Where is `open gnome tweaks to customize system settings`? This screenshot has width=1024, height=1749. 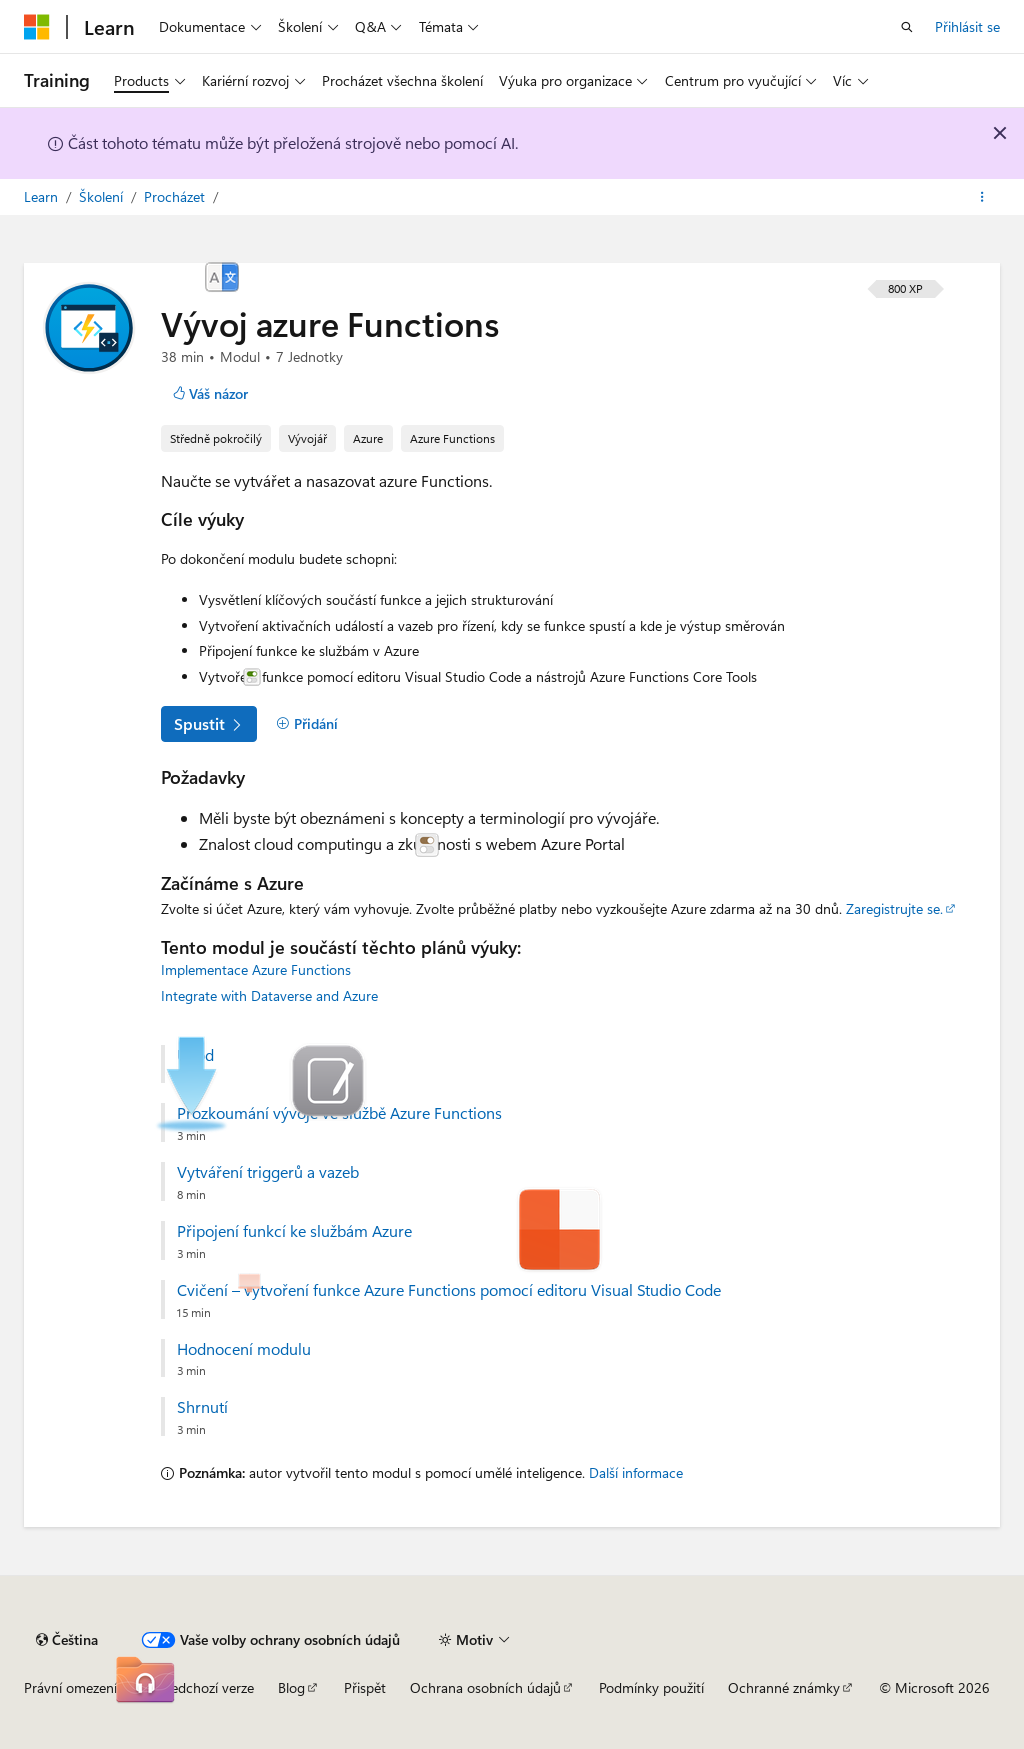 open gnome tweaks to customize system settings is located at coordinates (252, 677).